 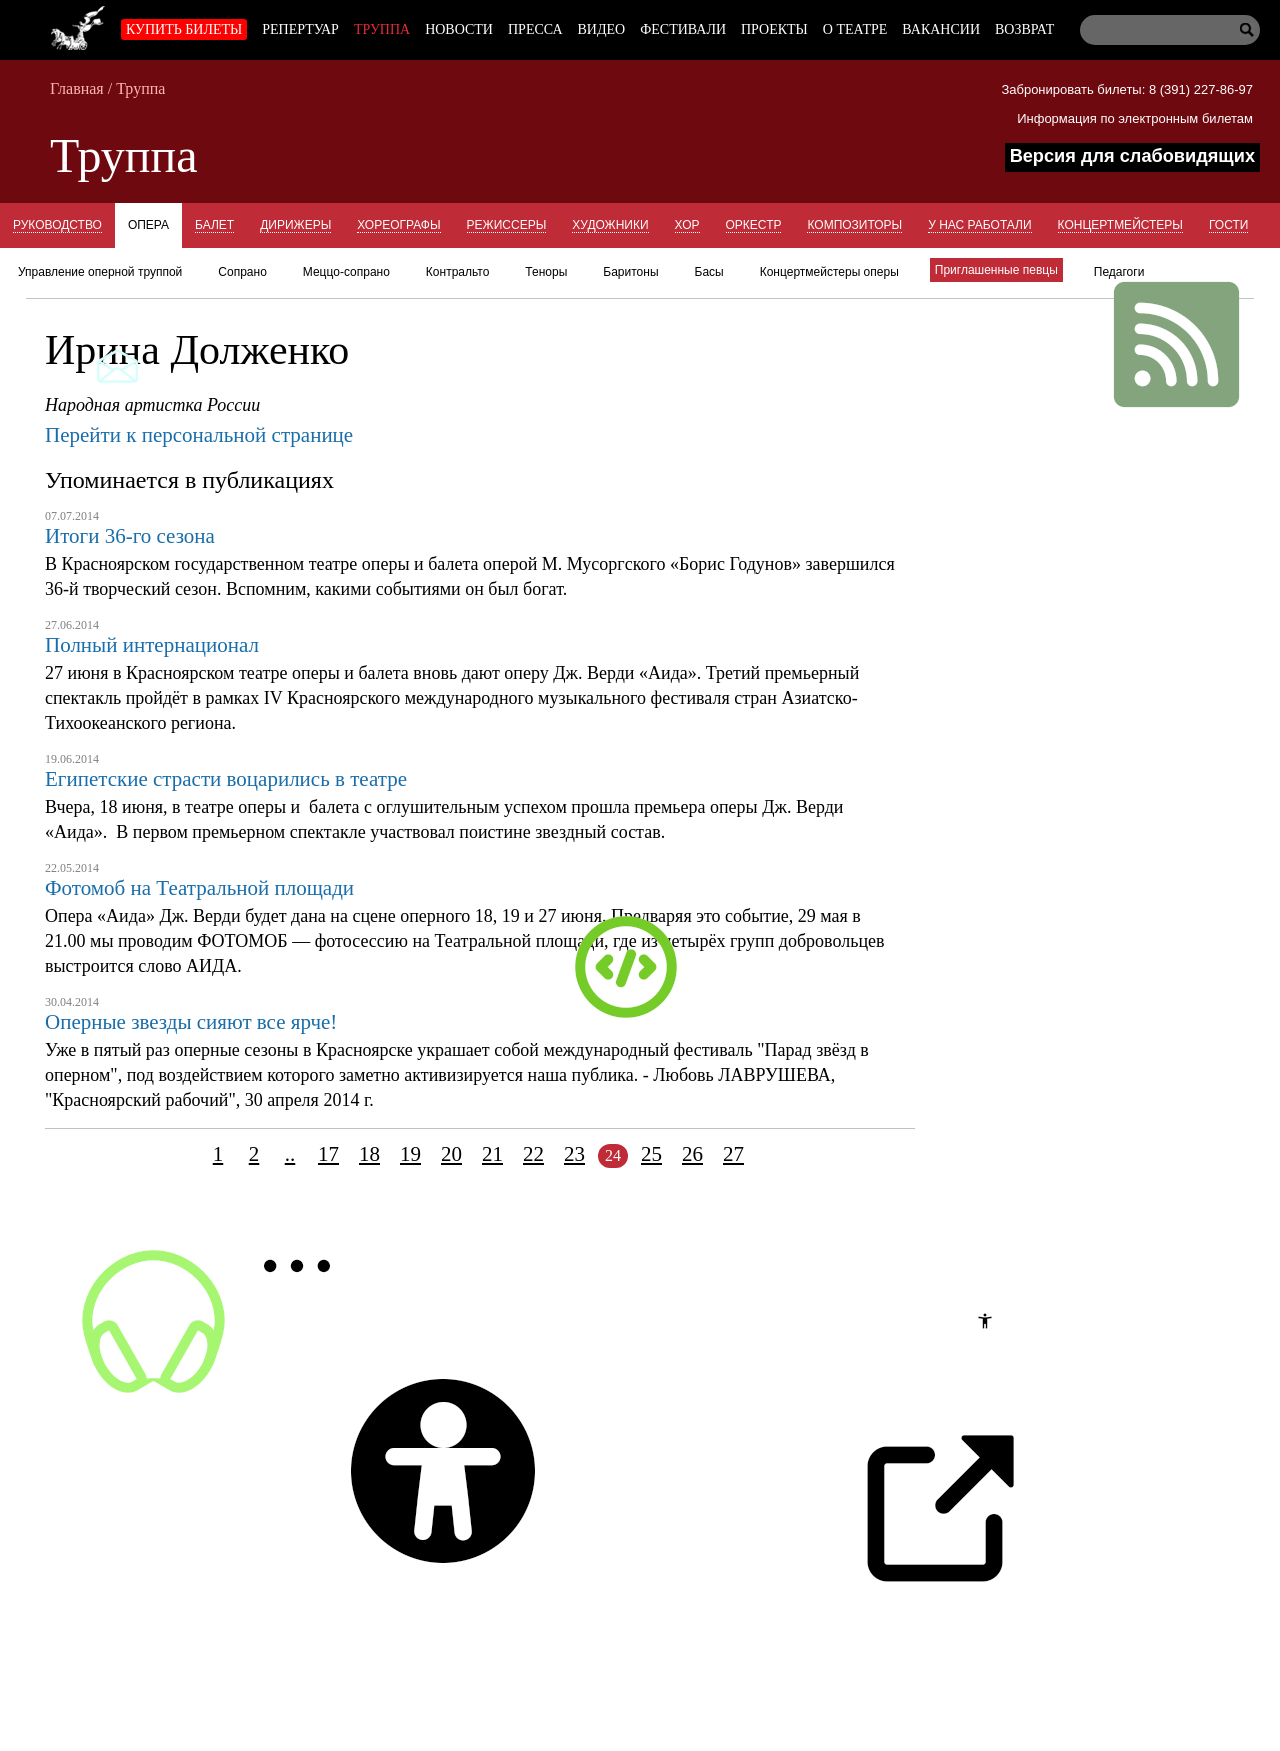 I want to click on access code or developer settings, so click(x=626, y=967).